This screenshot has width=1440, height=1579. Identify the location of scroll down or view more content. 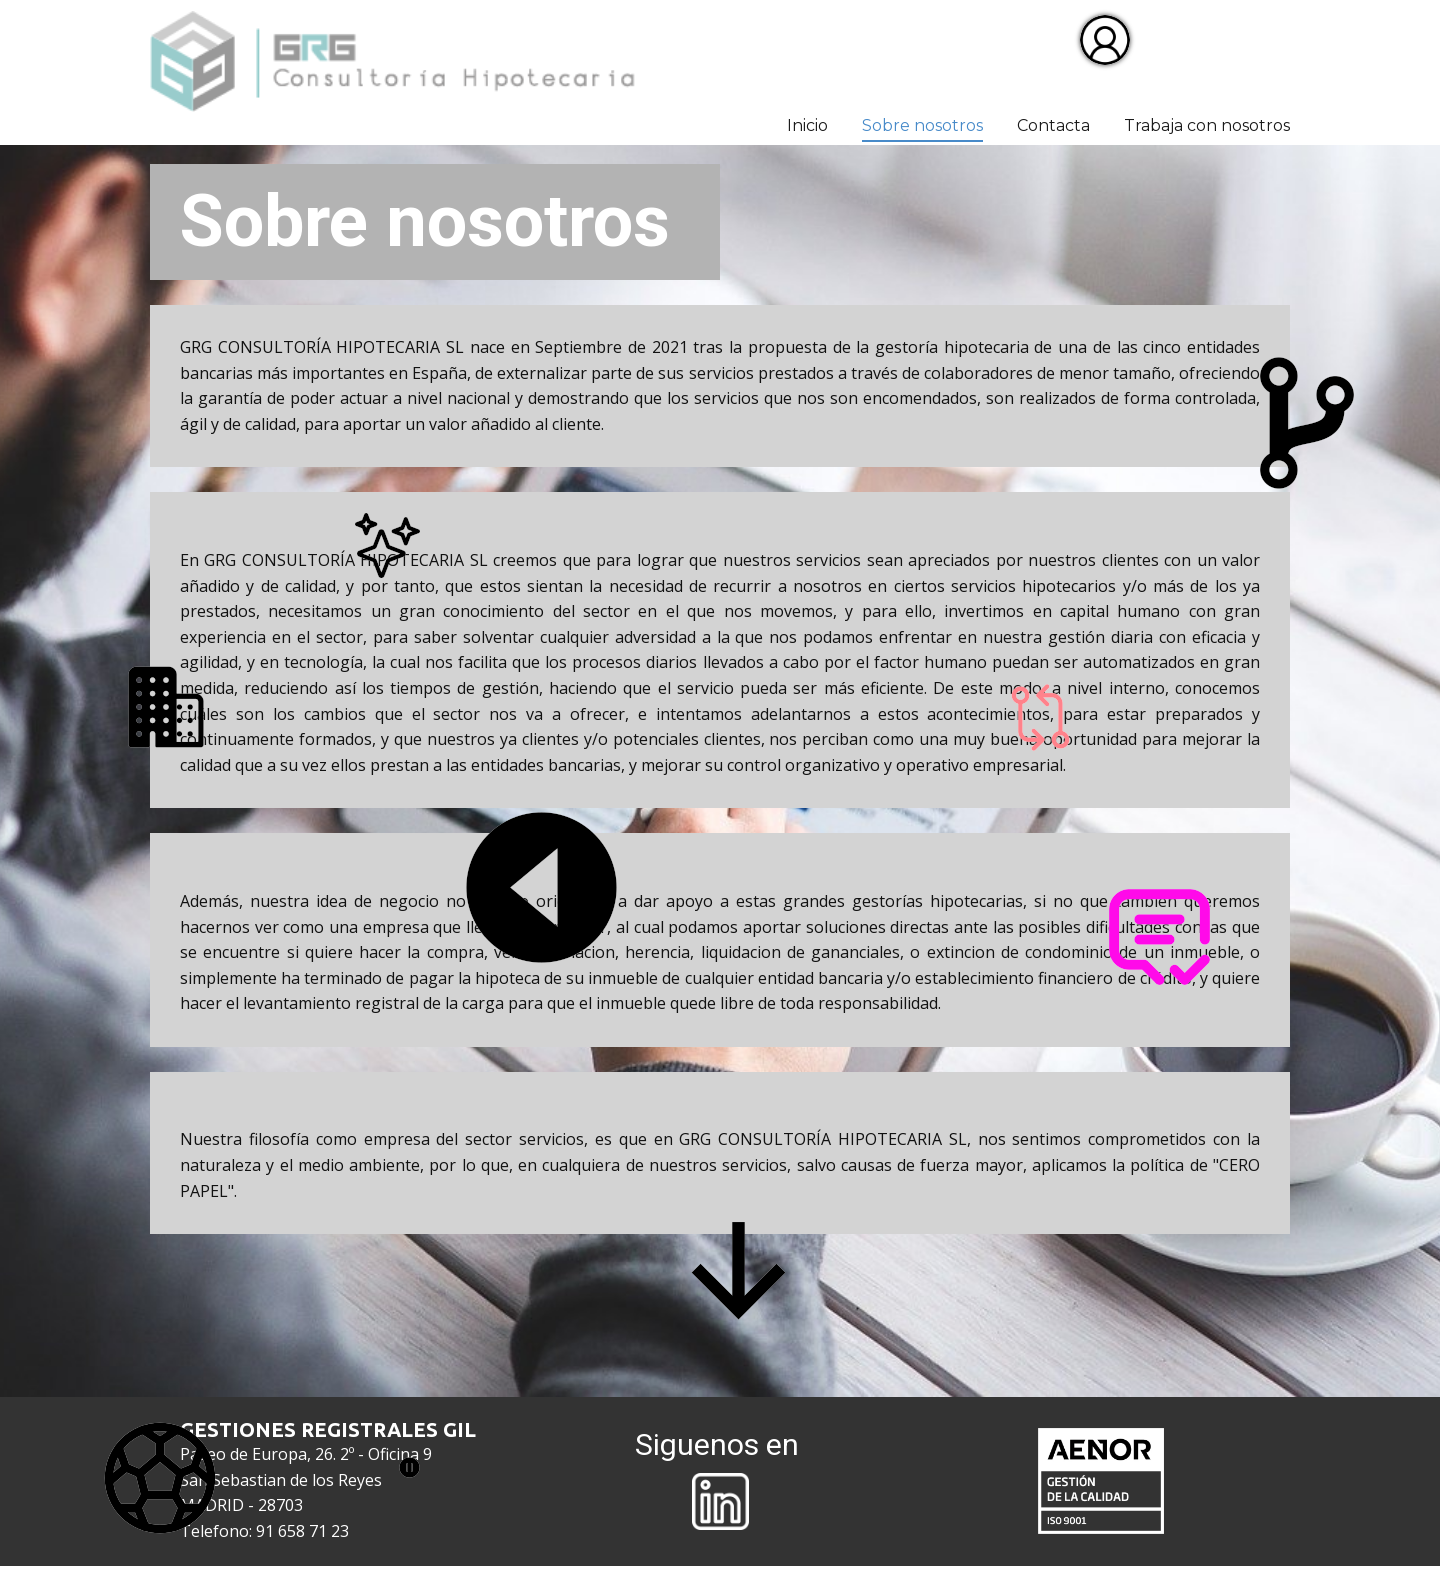
(738, 1269).